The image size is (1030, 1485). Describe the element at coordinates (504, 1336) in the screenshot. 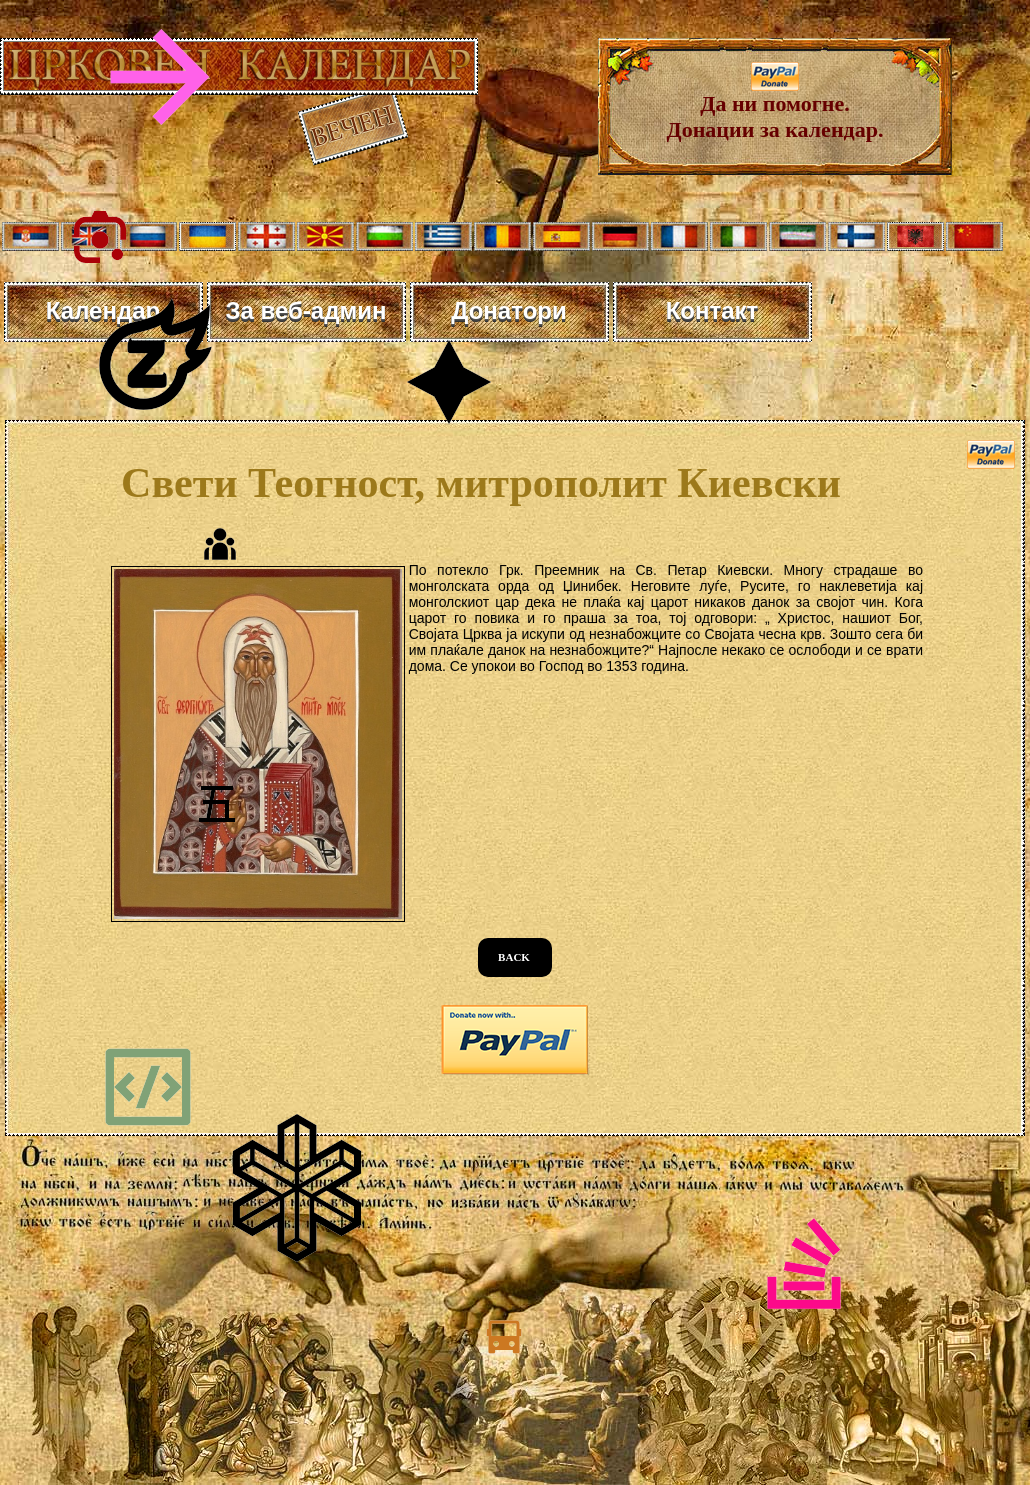

I see `view bus routes or public transit options` at that location.